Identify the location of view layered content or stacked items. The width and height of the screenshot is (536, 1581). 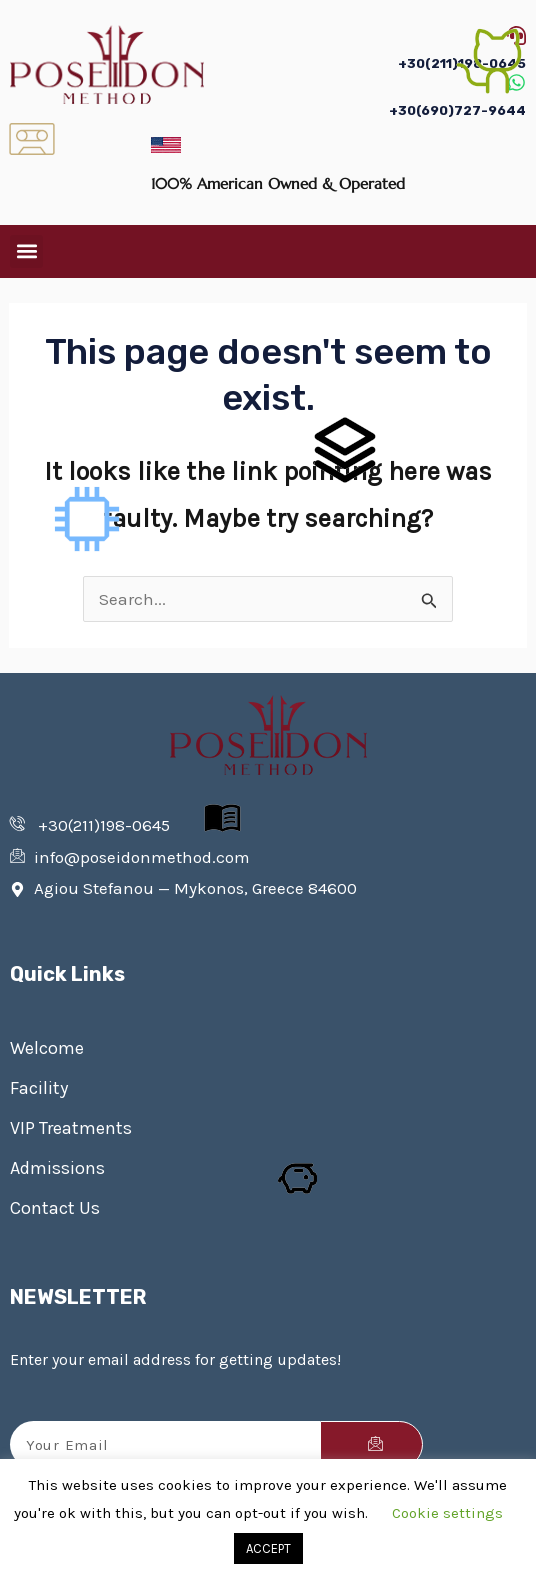
(345, 450).